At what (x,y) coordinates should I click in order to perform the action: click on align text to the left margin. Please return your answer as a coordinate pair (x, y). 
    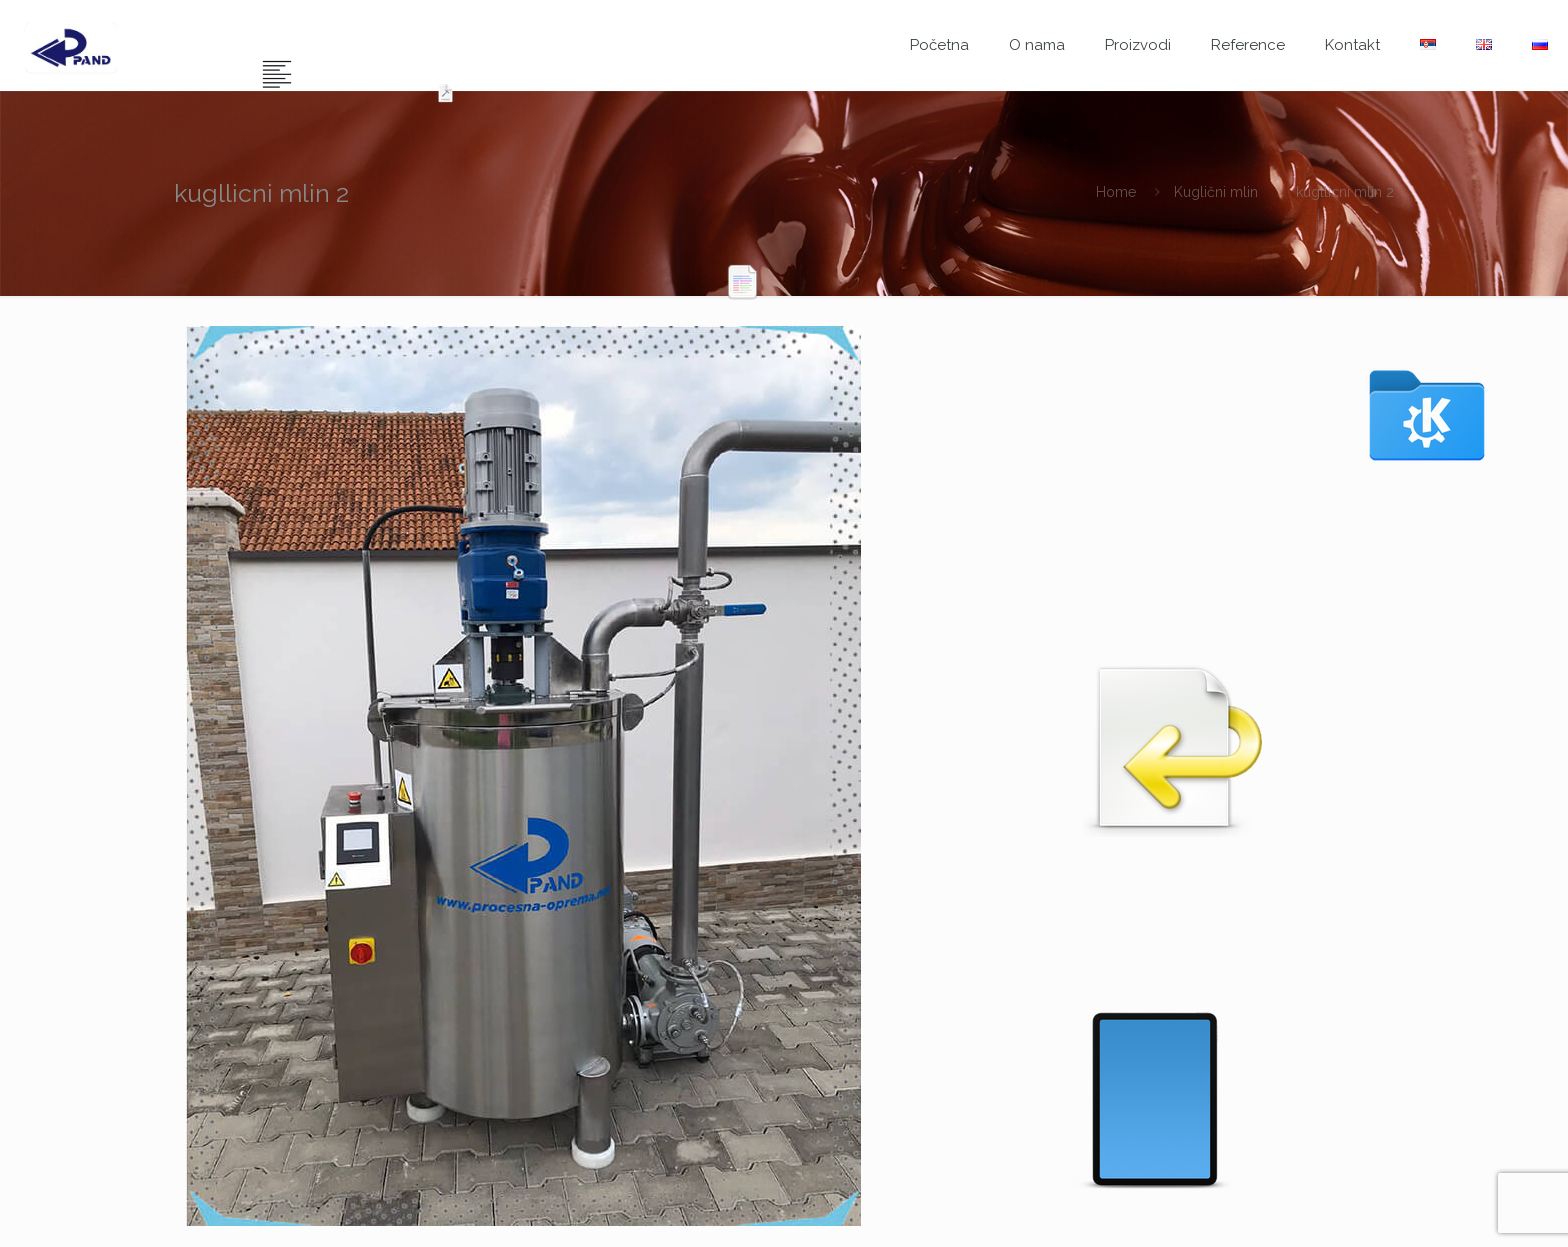
    Looking at the image, I should click on (277, 75).